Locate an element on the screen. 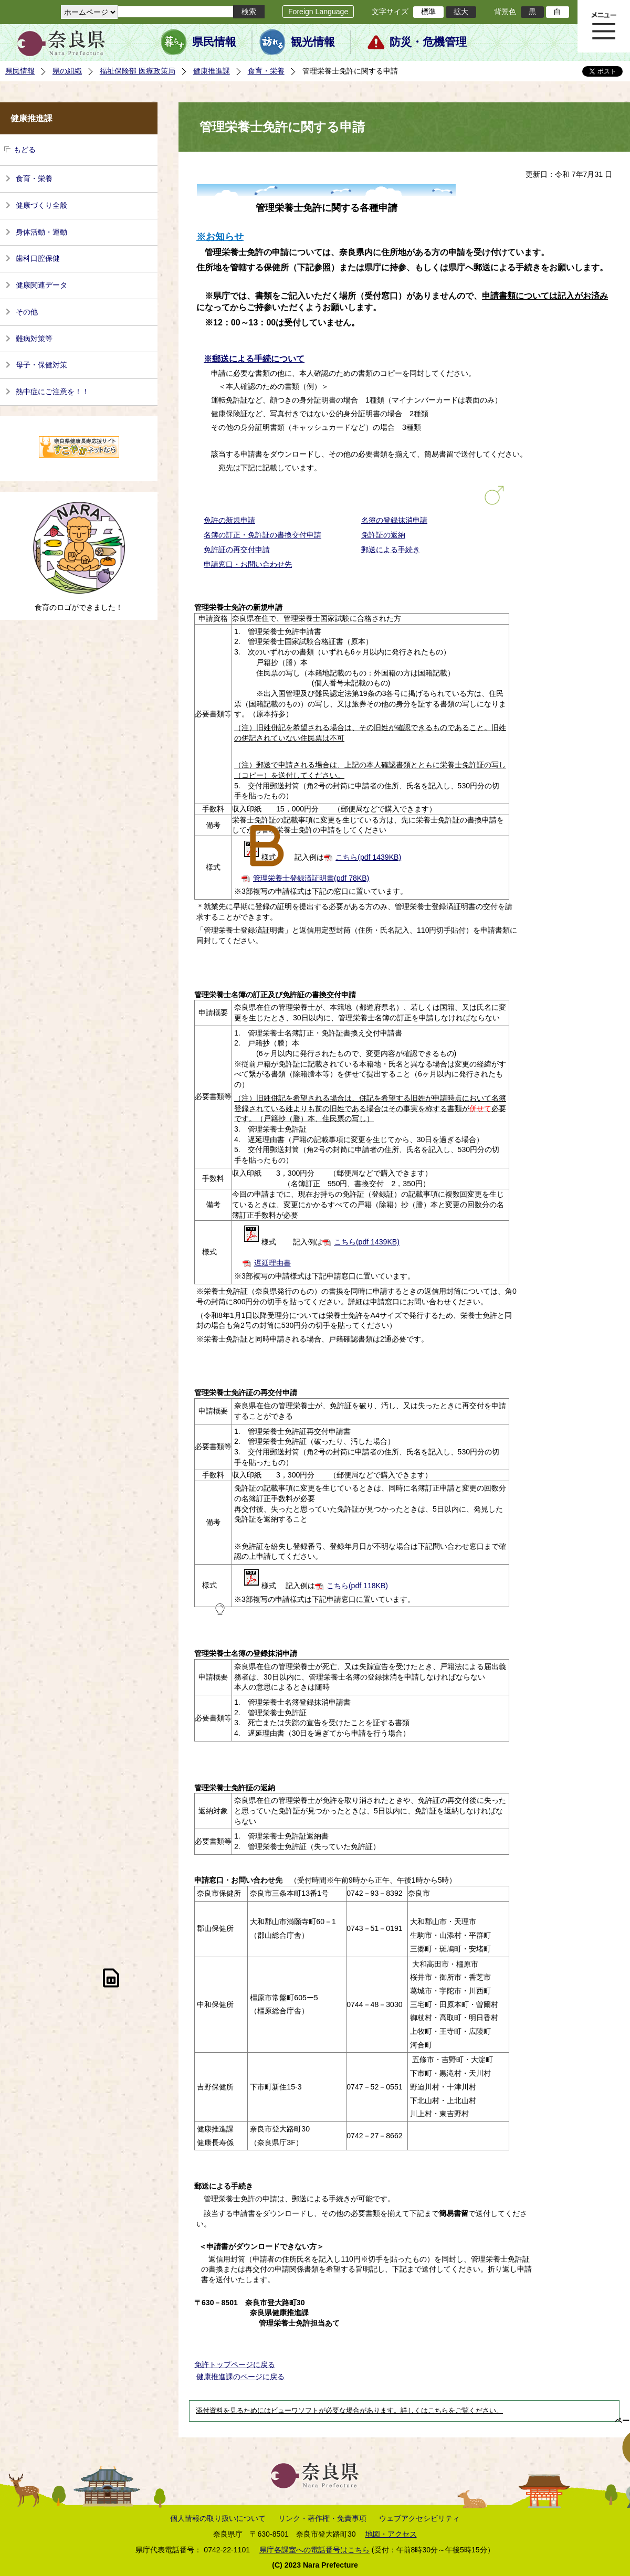  apply bold formatting to selected text is located at coordinates (264, 847).